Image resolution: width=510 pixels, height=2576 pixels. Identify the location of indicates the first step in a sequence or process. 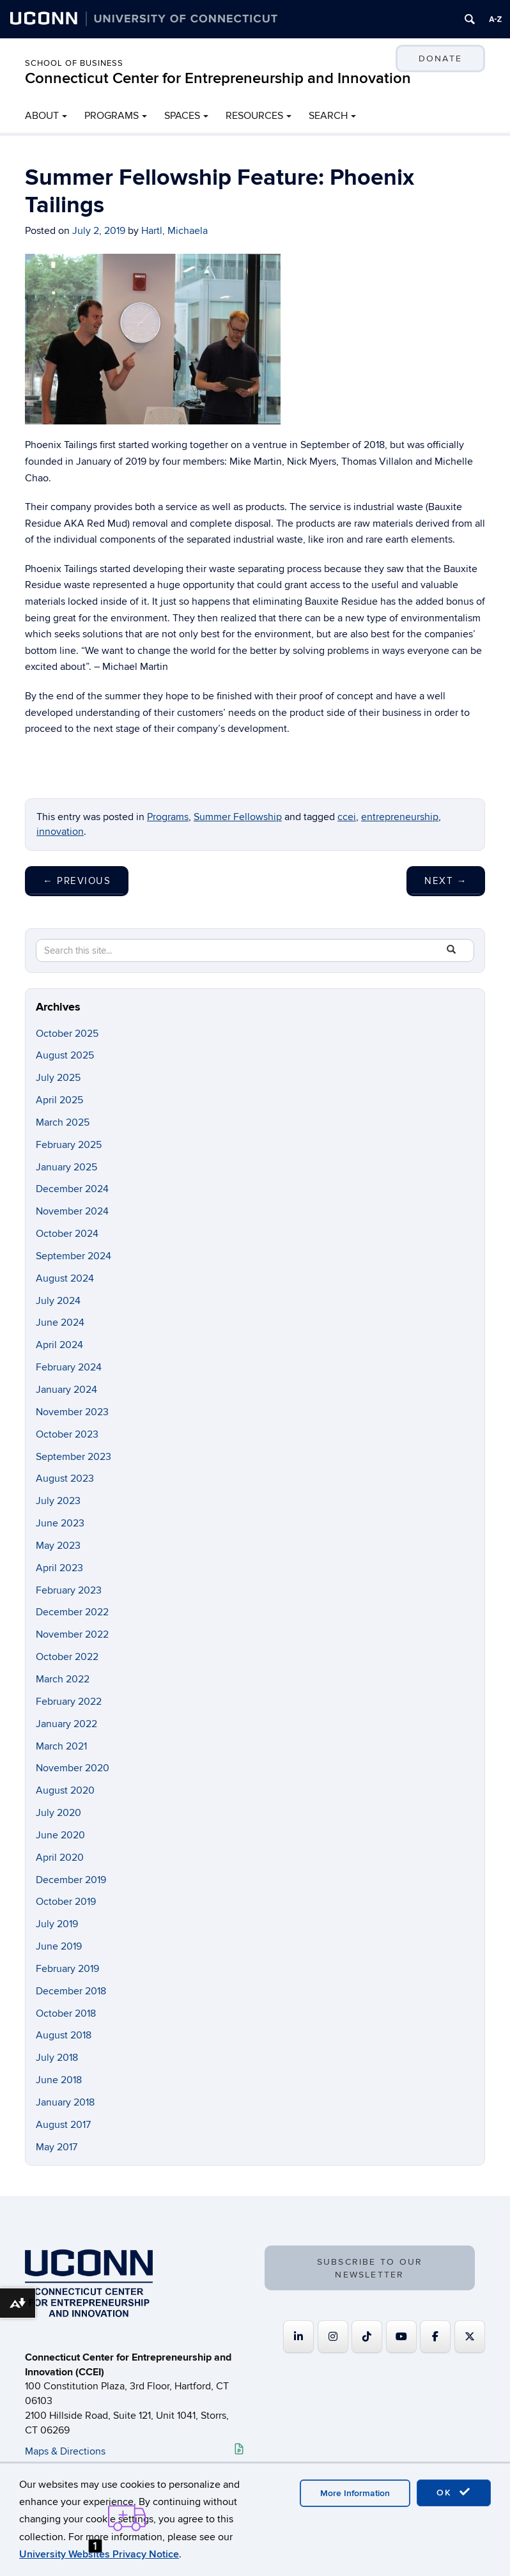
(95, 2546).